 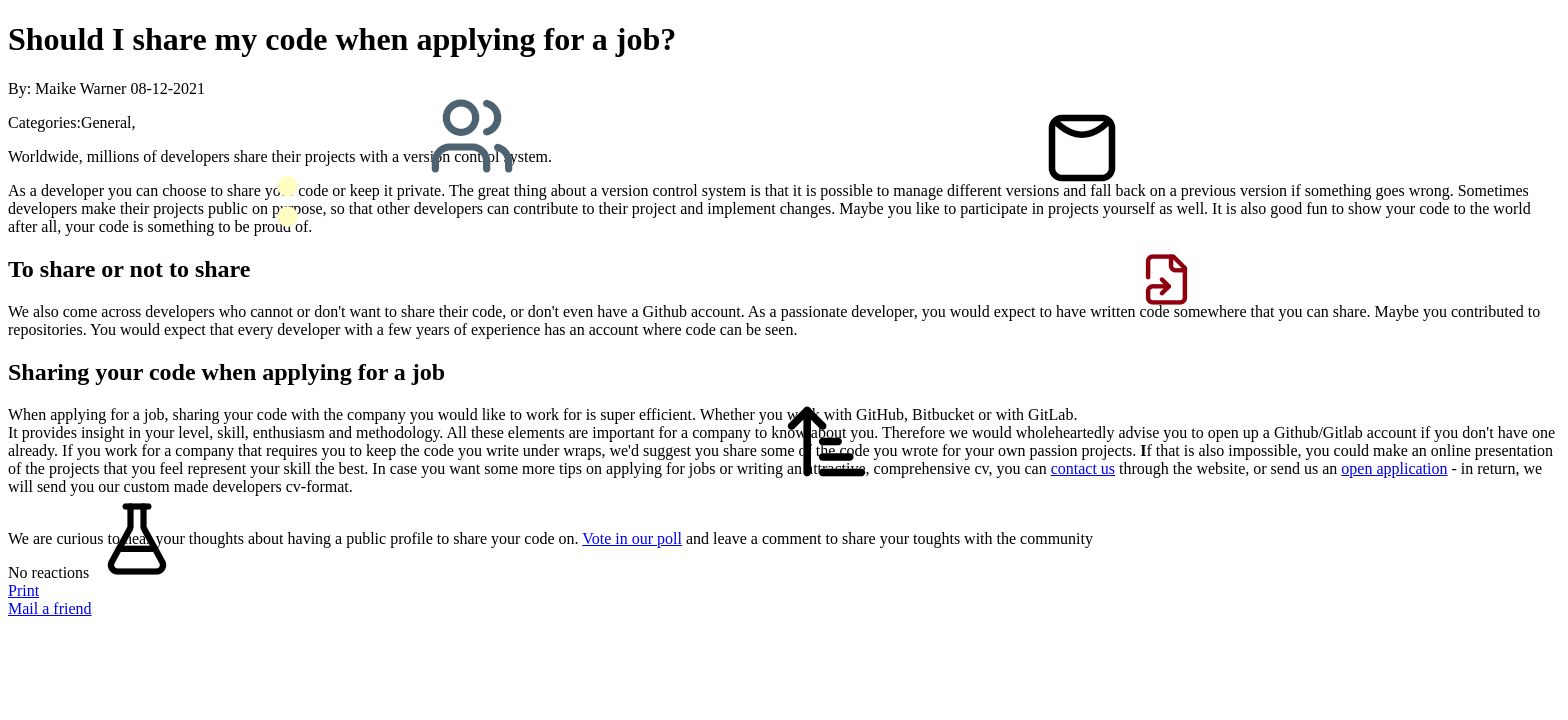 I want to click on create a symbolic link to this file, so click(x=1166, y=279).